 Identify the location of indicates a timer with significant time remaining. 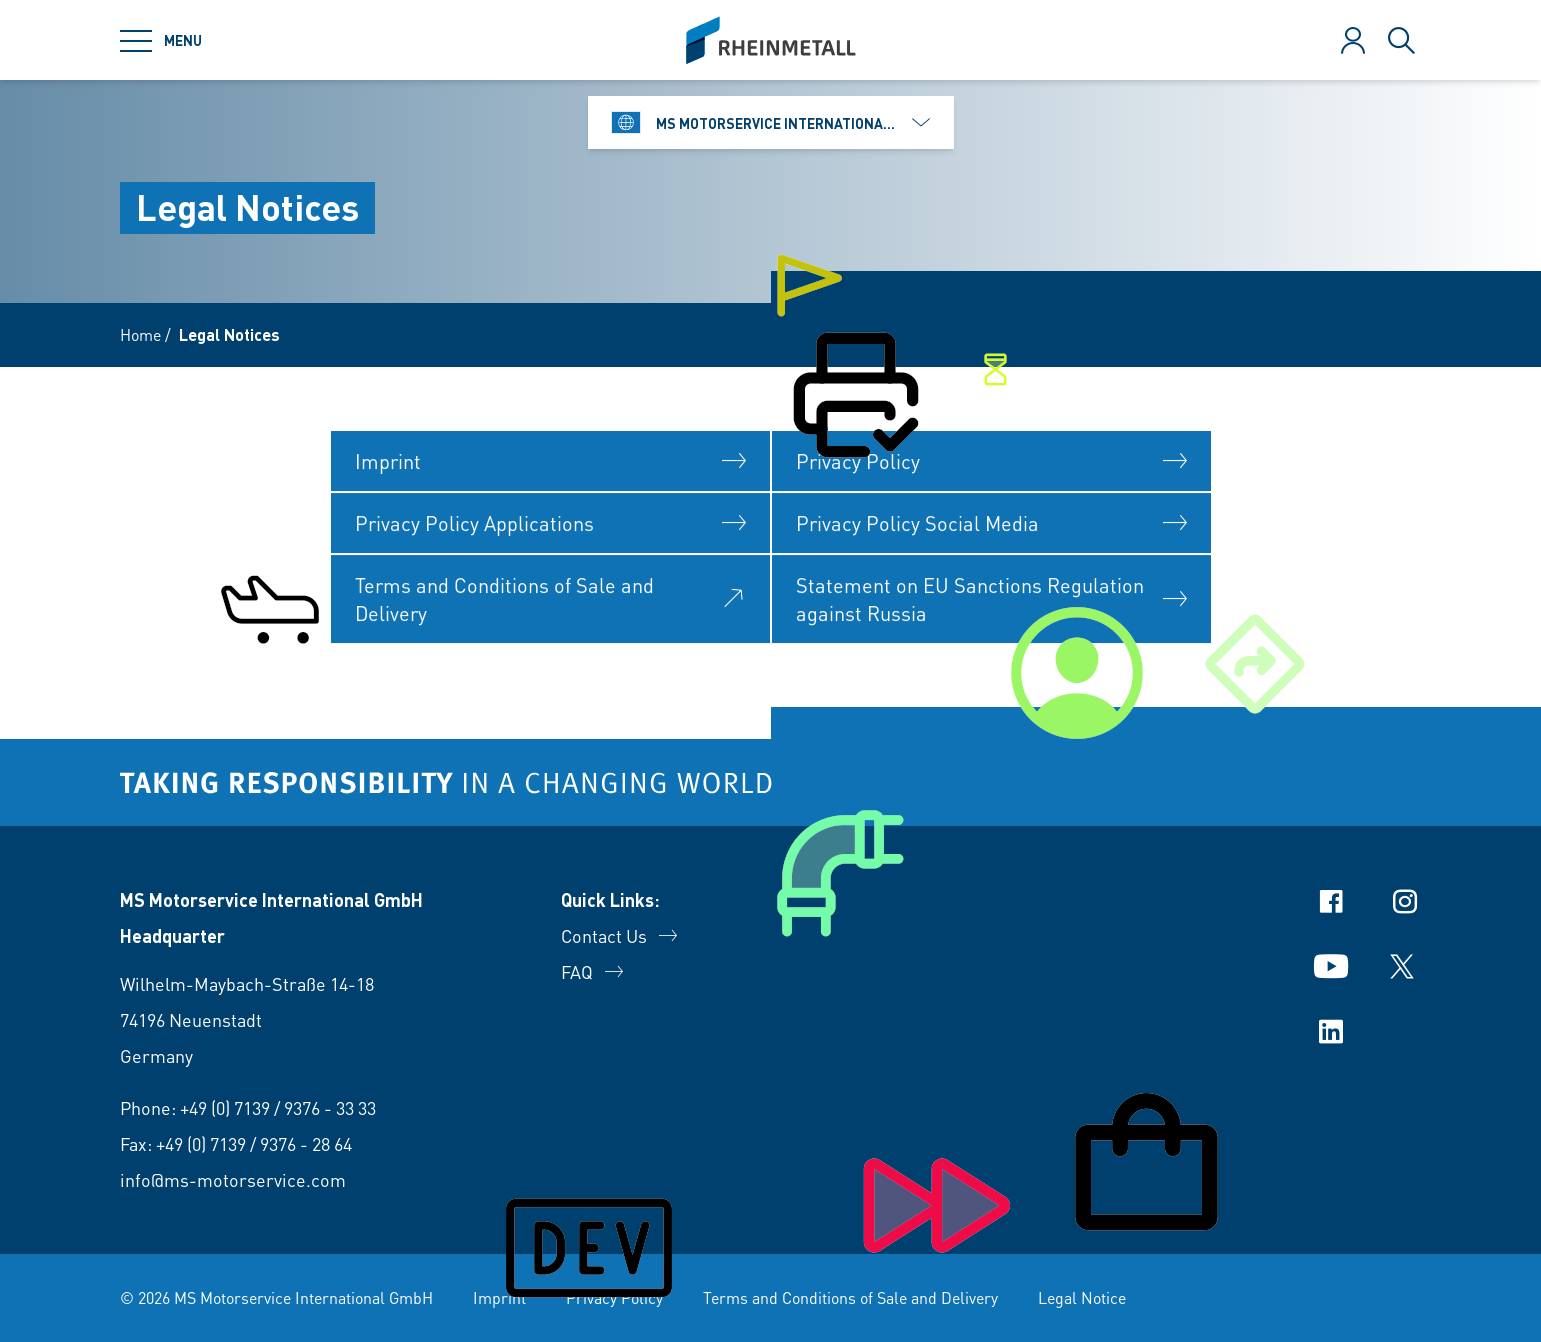
(995, 369).